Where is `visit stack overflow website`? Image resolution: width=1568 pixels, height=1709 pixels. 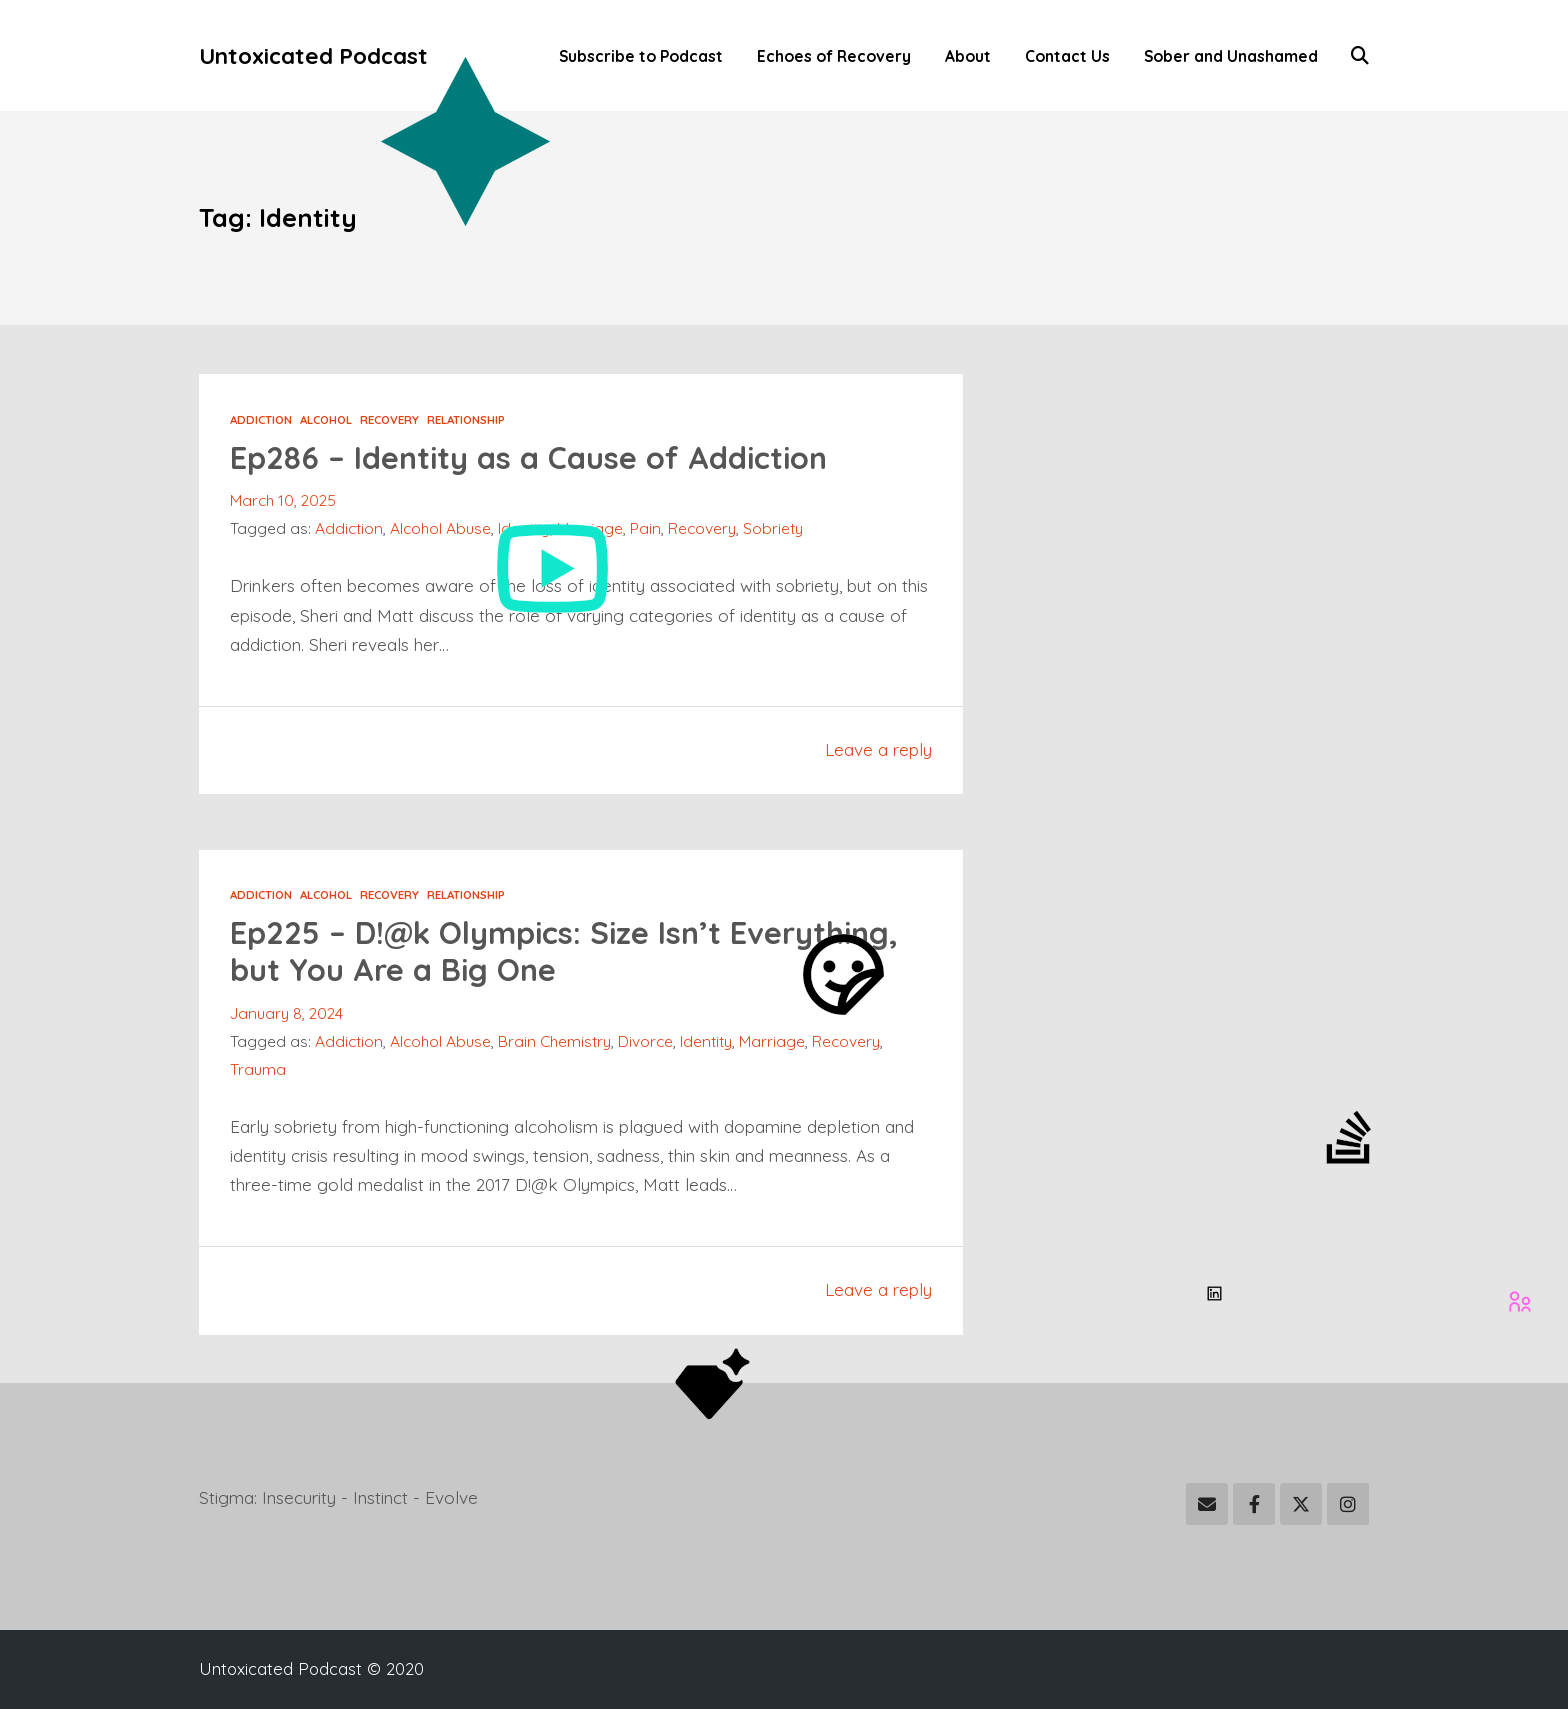 visit stack overflow website is located at coordinates (1348, 1137).